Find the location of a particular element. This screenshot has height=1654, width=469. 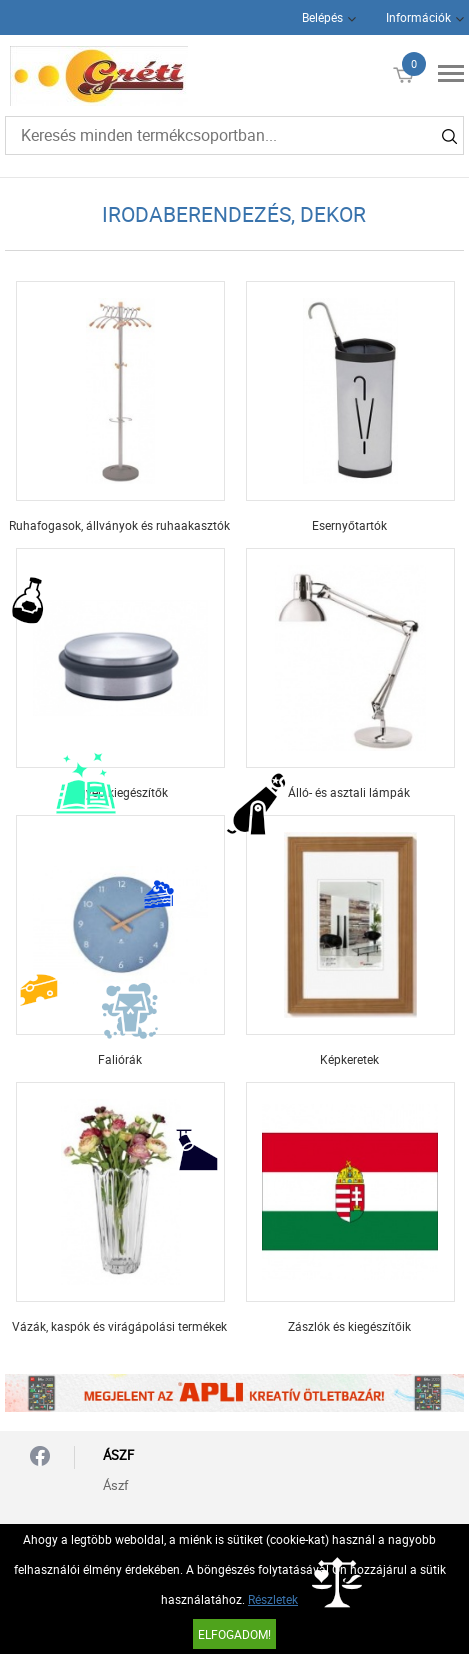

balance between love and nature is located at coordinates (337, 1582).